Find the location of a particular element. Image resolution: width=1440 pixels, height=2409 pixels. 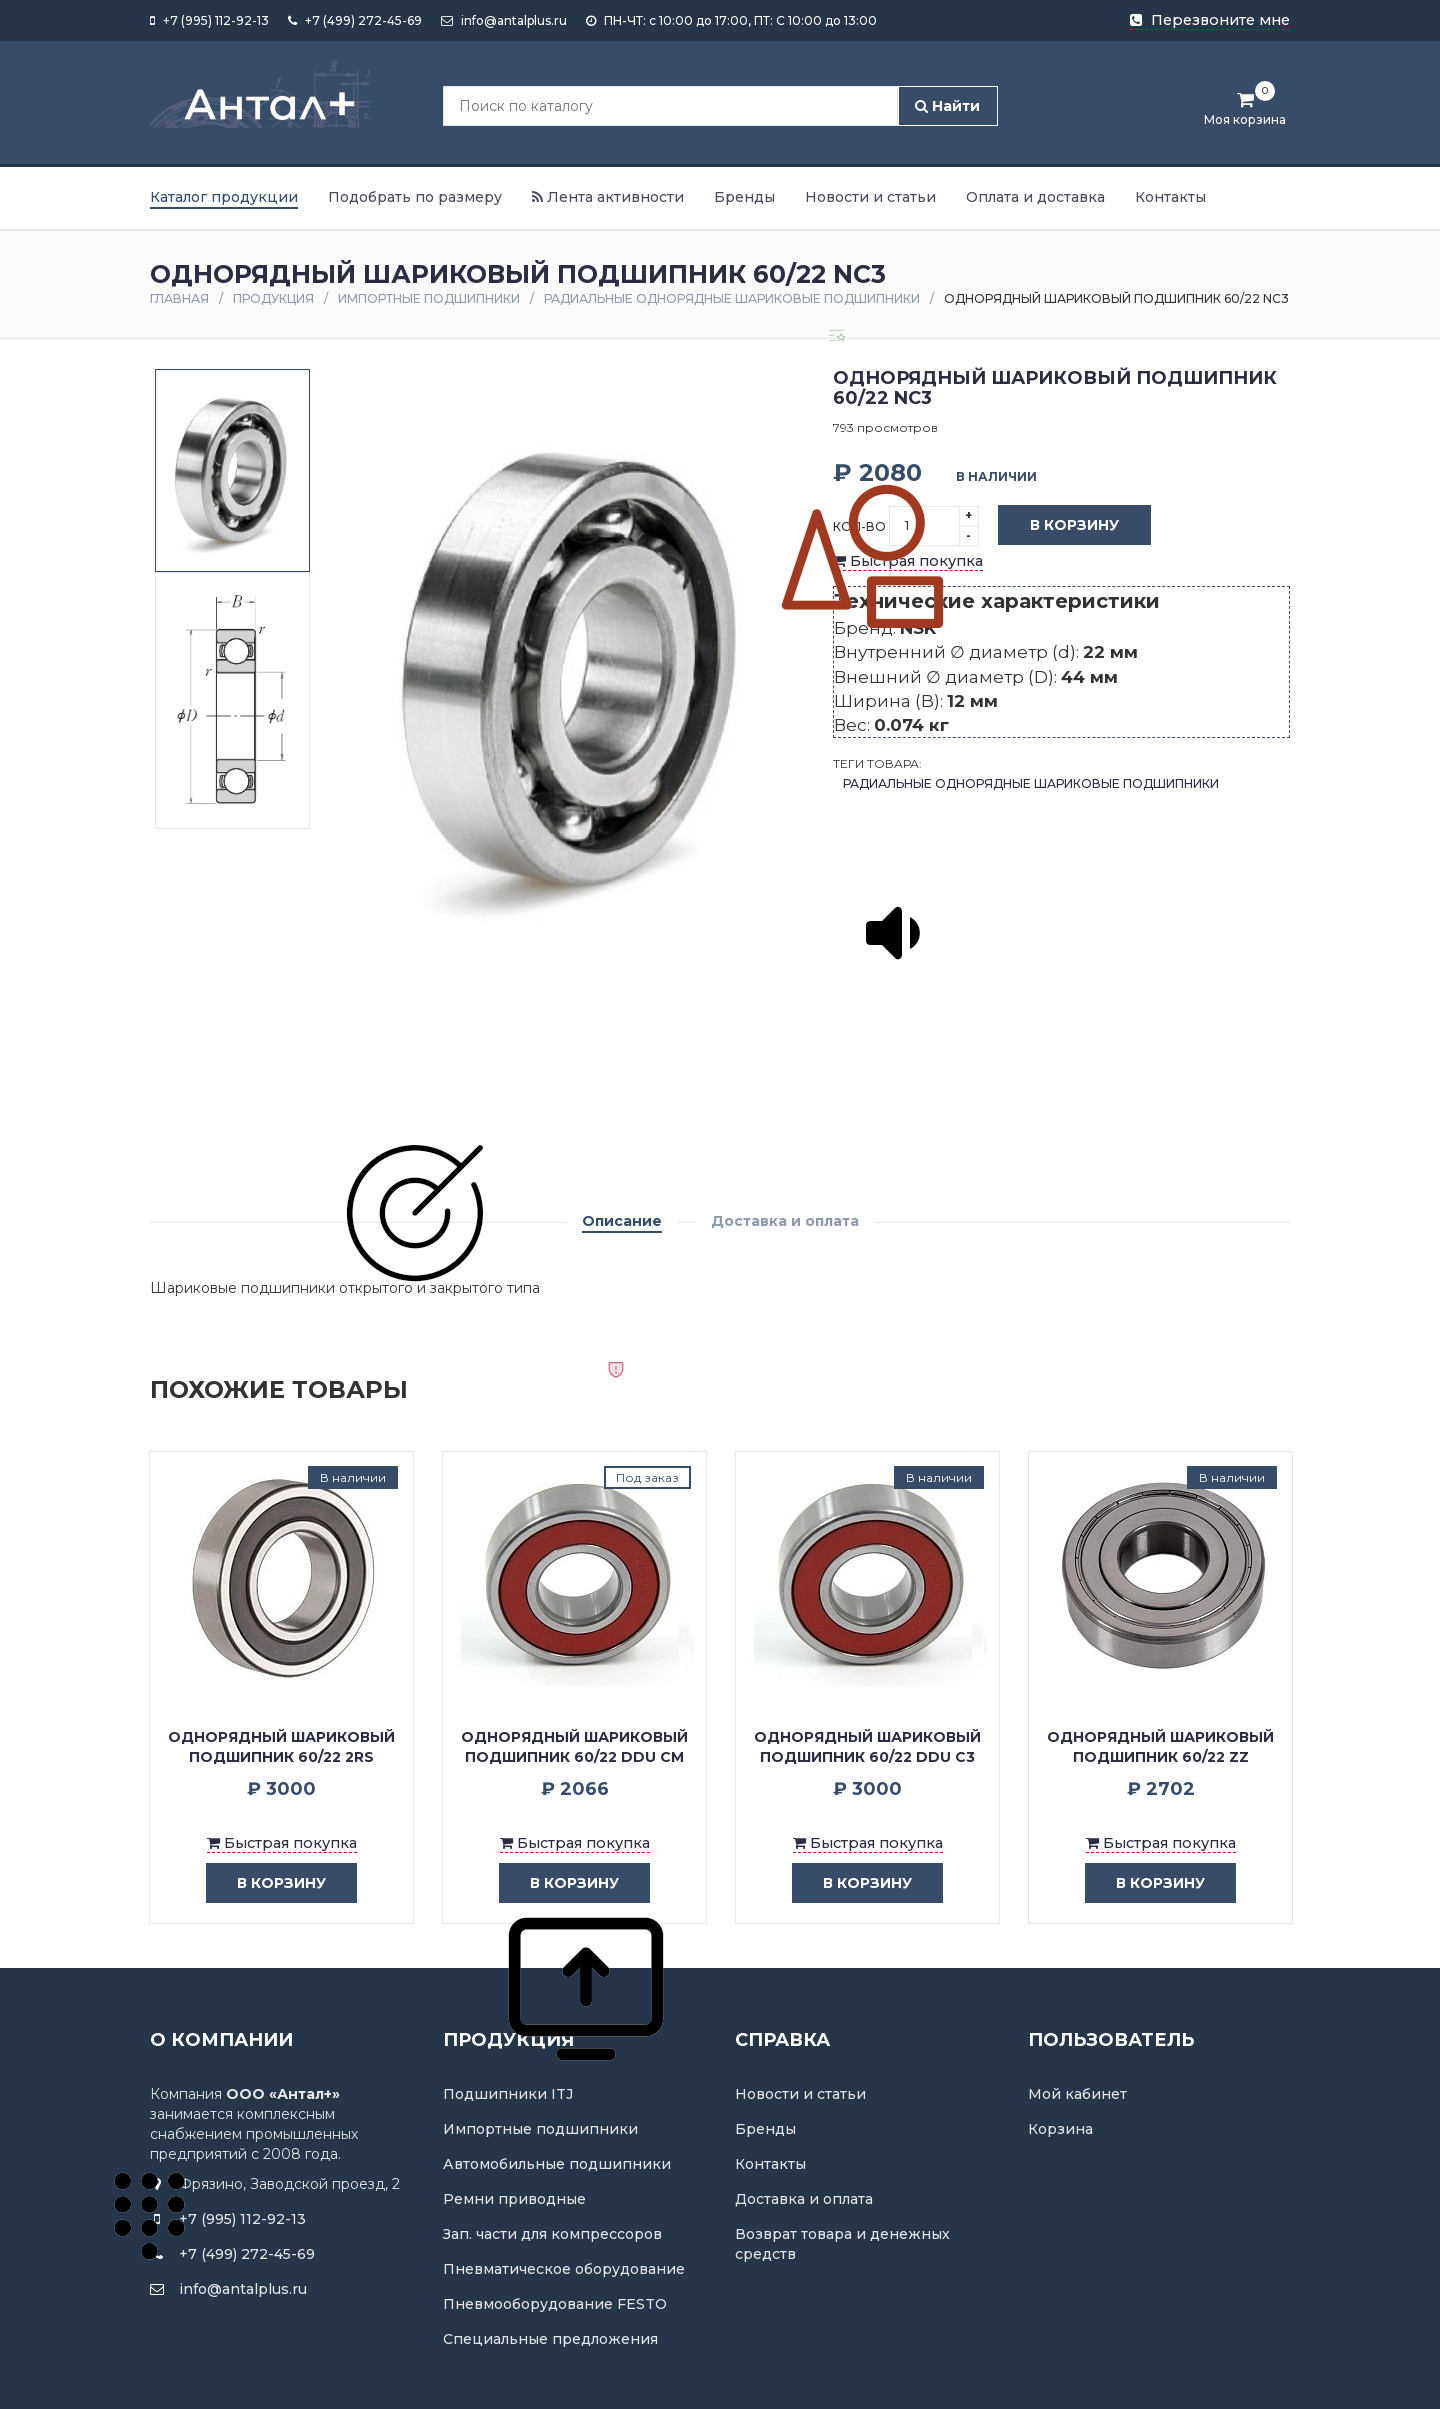

set a goal or target is located at coordinates (415, 1213).